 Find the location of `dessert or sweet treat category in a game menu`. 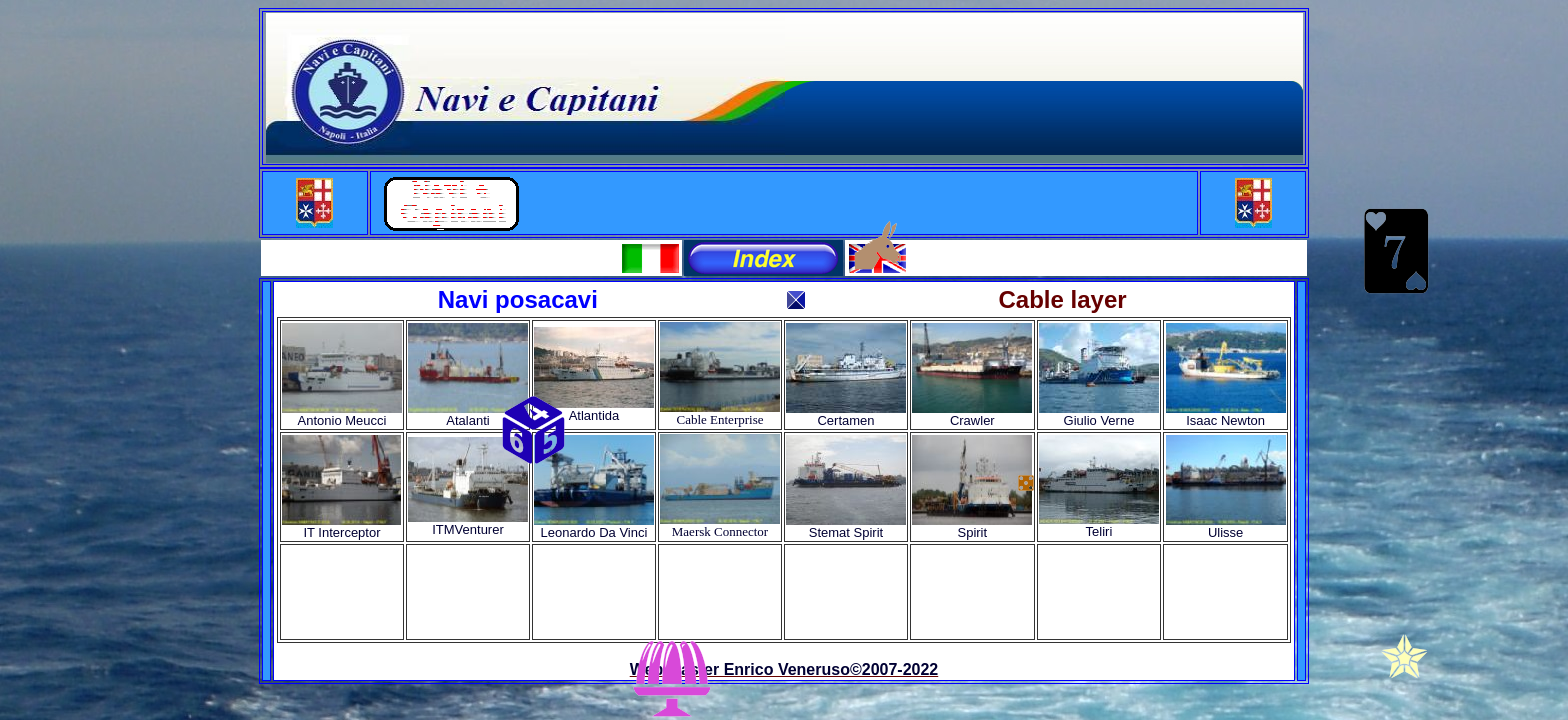

dessert or sweet treat category in a game menu is located at coordinates (672, 674).